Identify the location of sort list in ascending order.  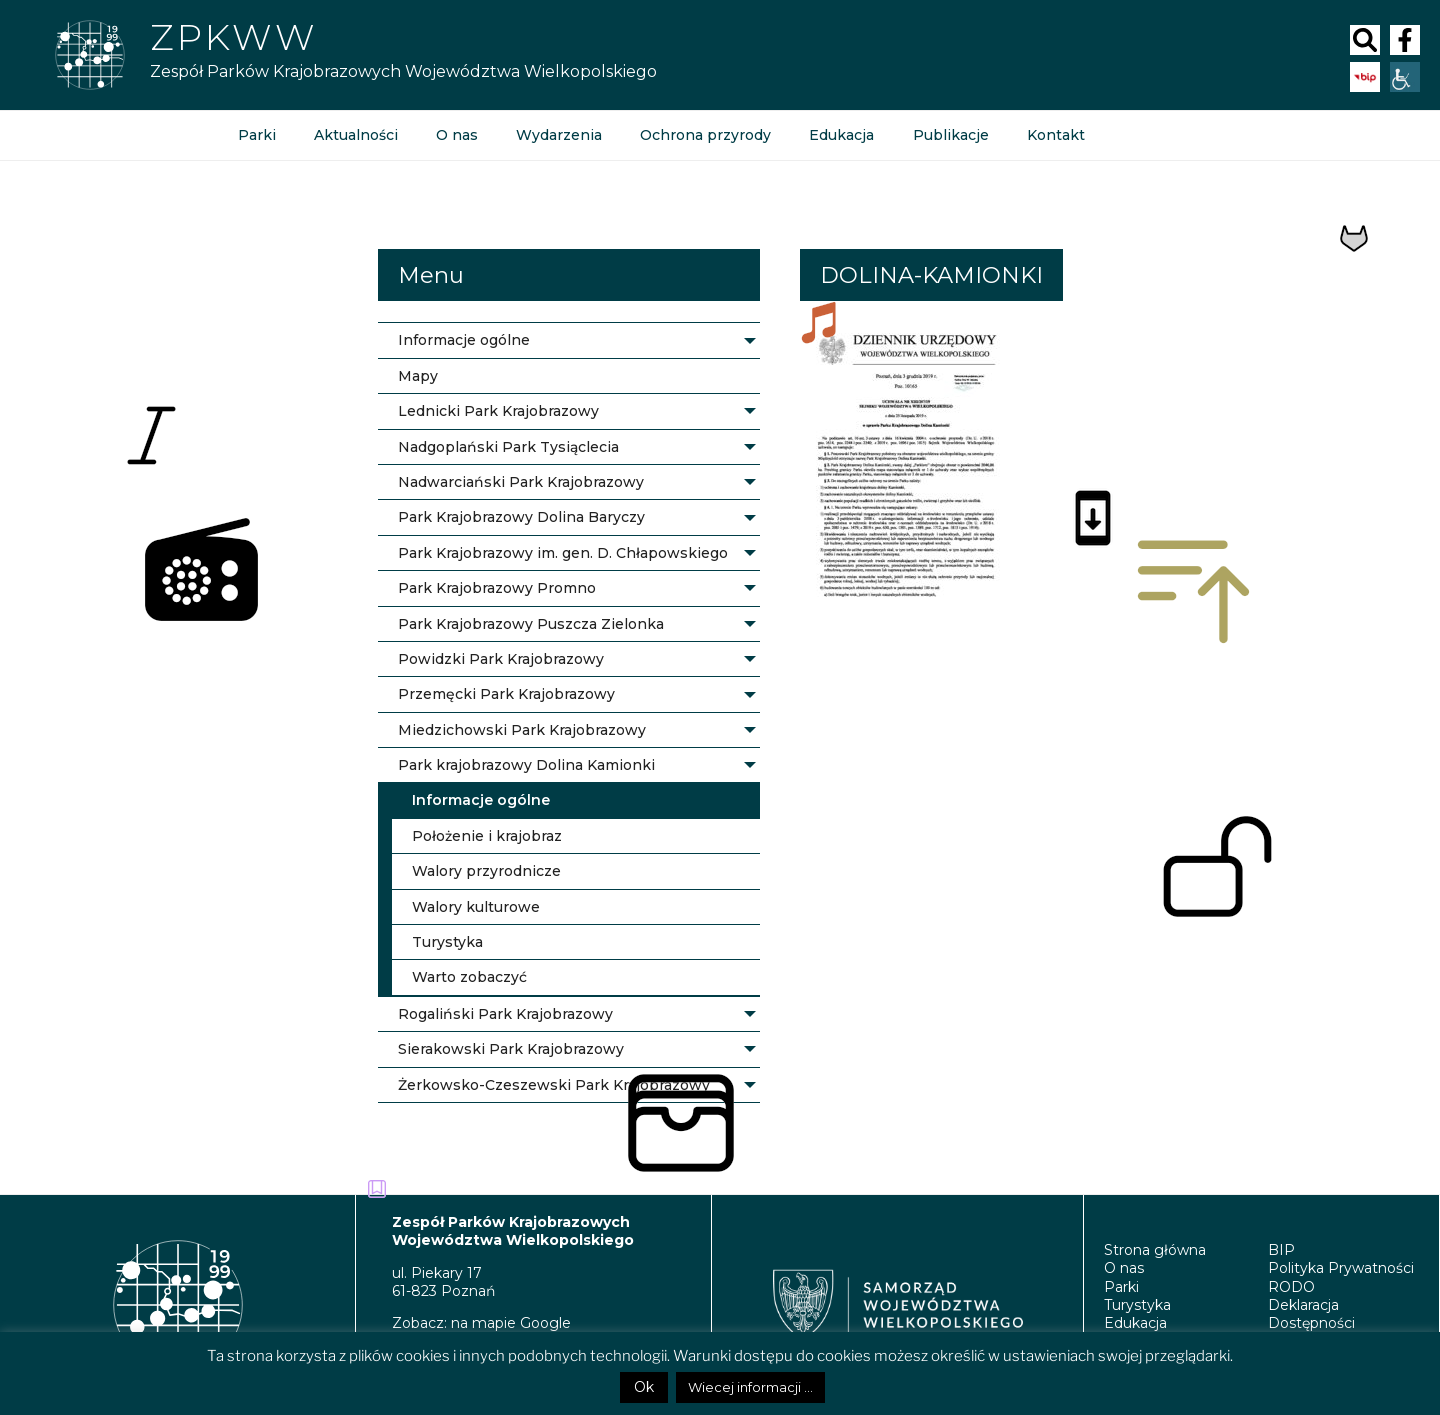
(1193, 587).